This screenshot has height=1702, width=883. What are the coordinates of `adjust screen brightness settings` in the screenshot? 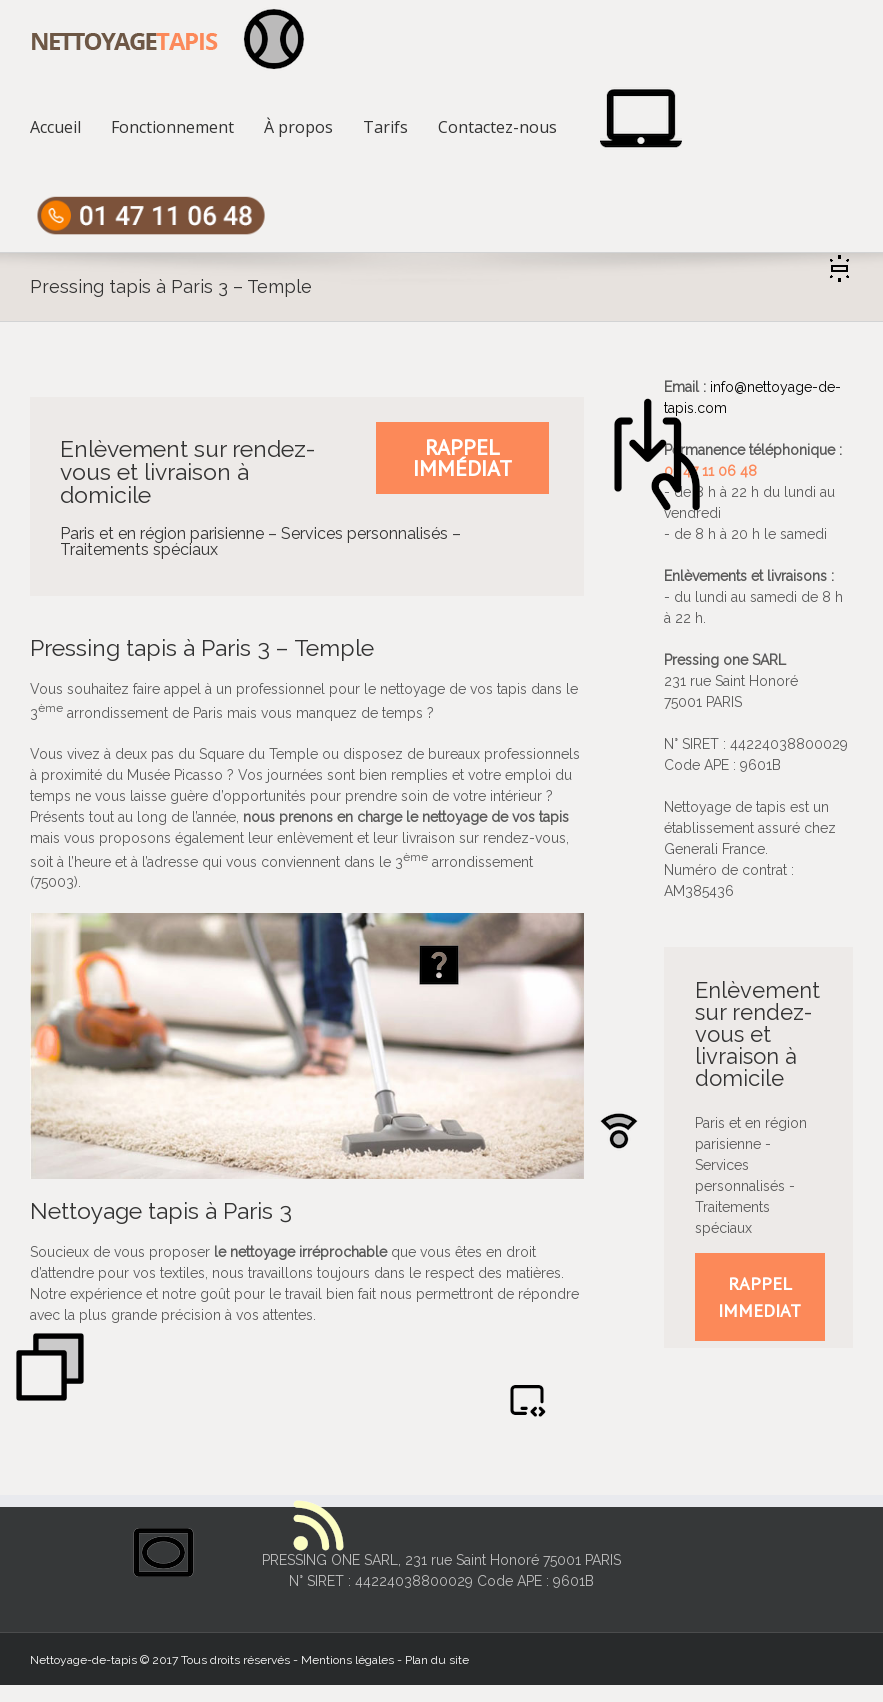 It's located at (839, 268).